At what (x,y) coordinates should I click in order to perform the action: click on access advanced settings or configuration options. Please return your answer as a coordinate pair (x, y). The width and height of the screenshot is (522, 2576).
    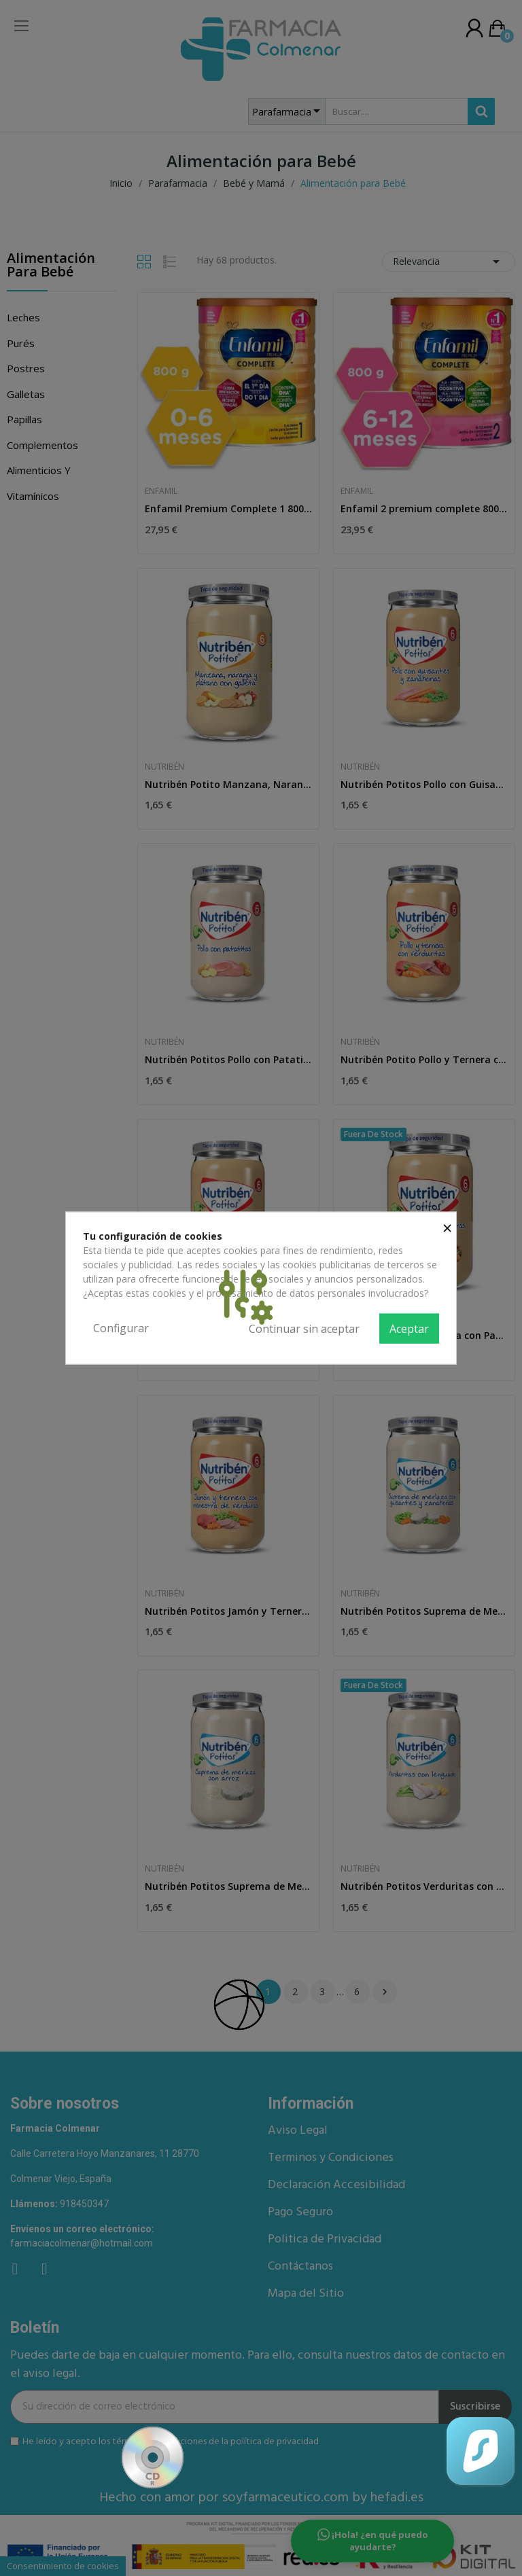
    Looking at the image, I should click on (243, 1293).